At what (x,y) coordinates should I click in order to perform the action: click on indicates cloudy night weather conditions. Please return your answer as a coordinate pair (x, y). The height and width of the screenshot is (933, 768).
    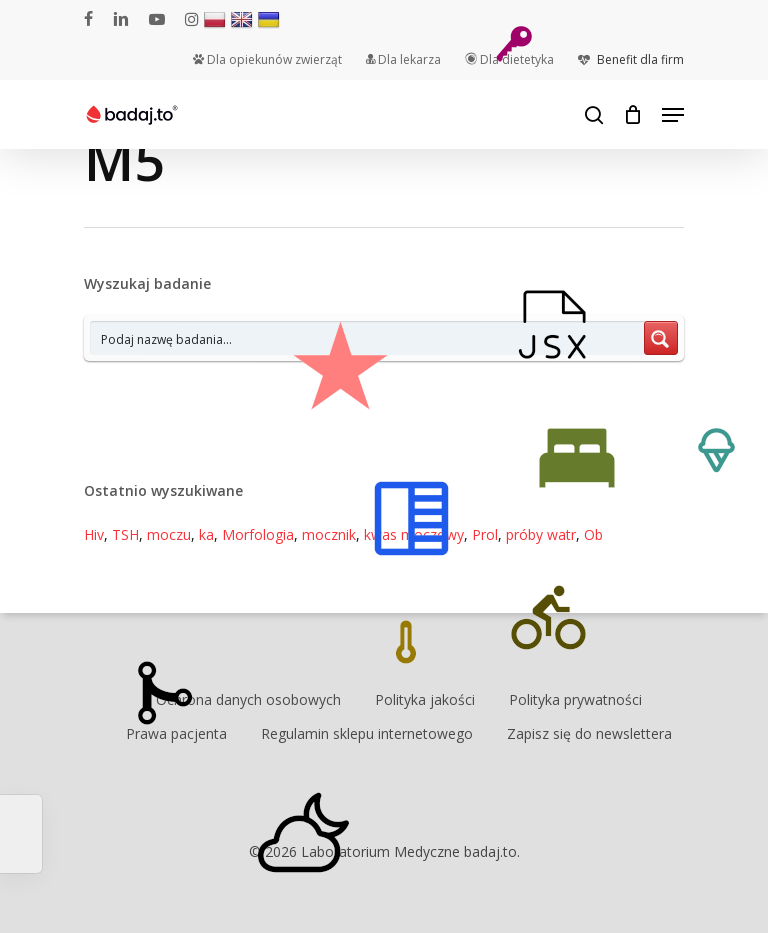
    Looking at the image, I should click on (303, 832).